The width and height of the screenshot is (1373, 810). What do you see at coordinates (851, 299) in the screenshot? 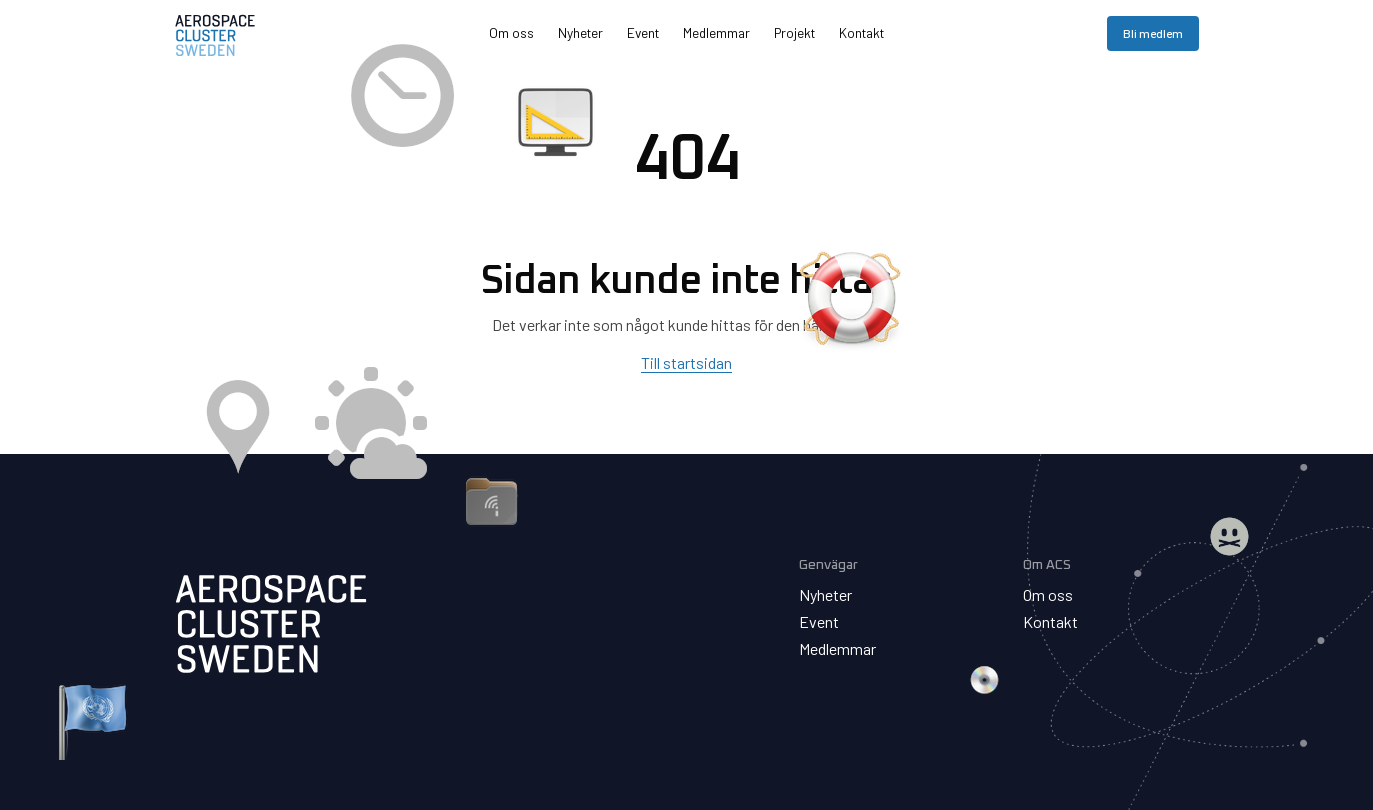
I see `access help documentation or support` at bounding box center [851, 299].